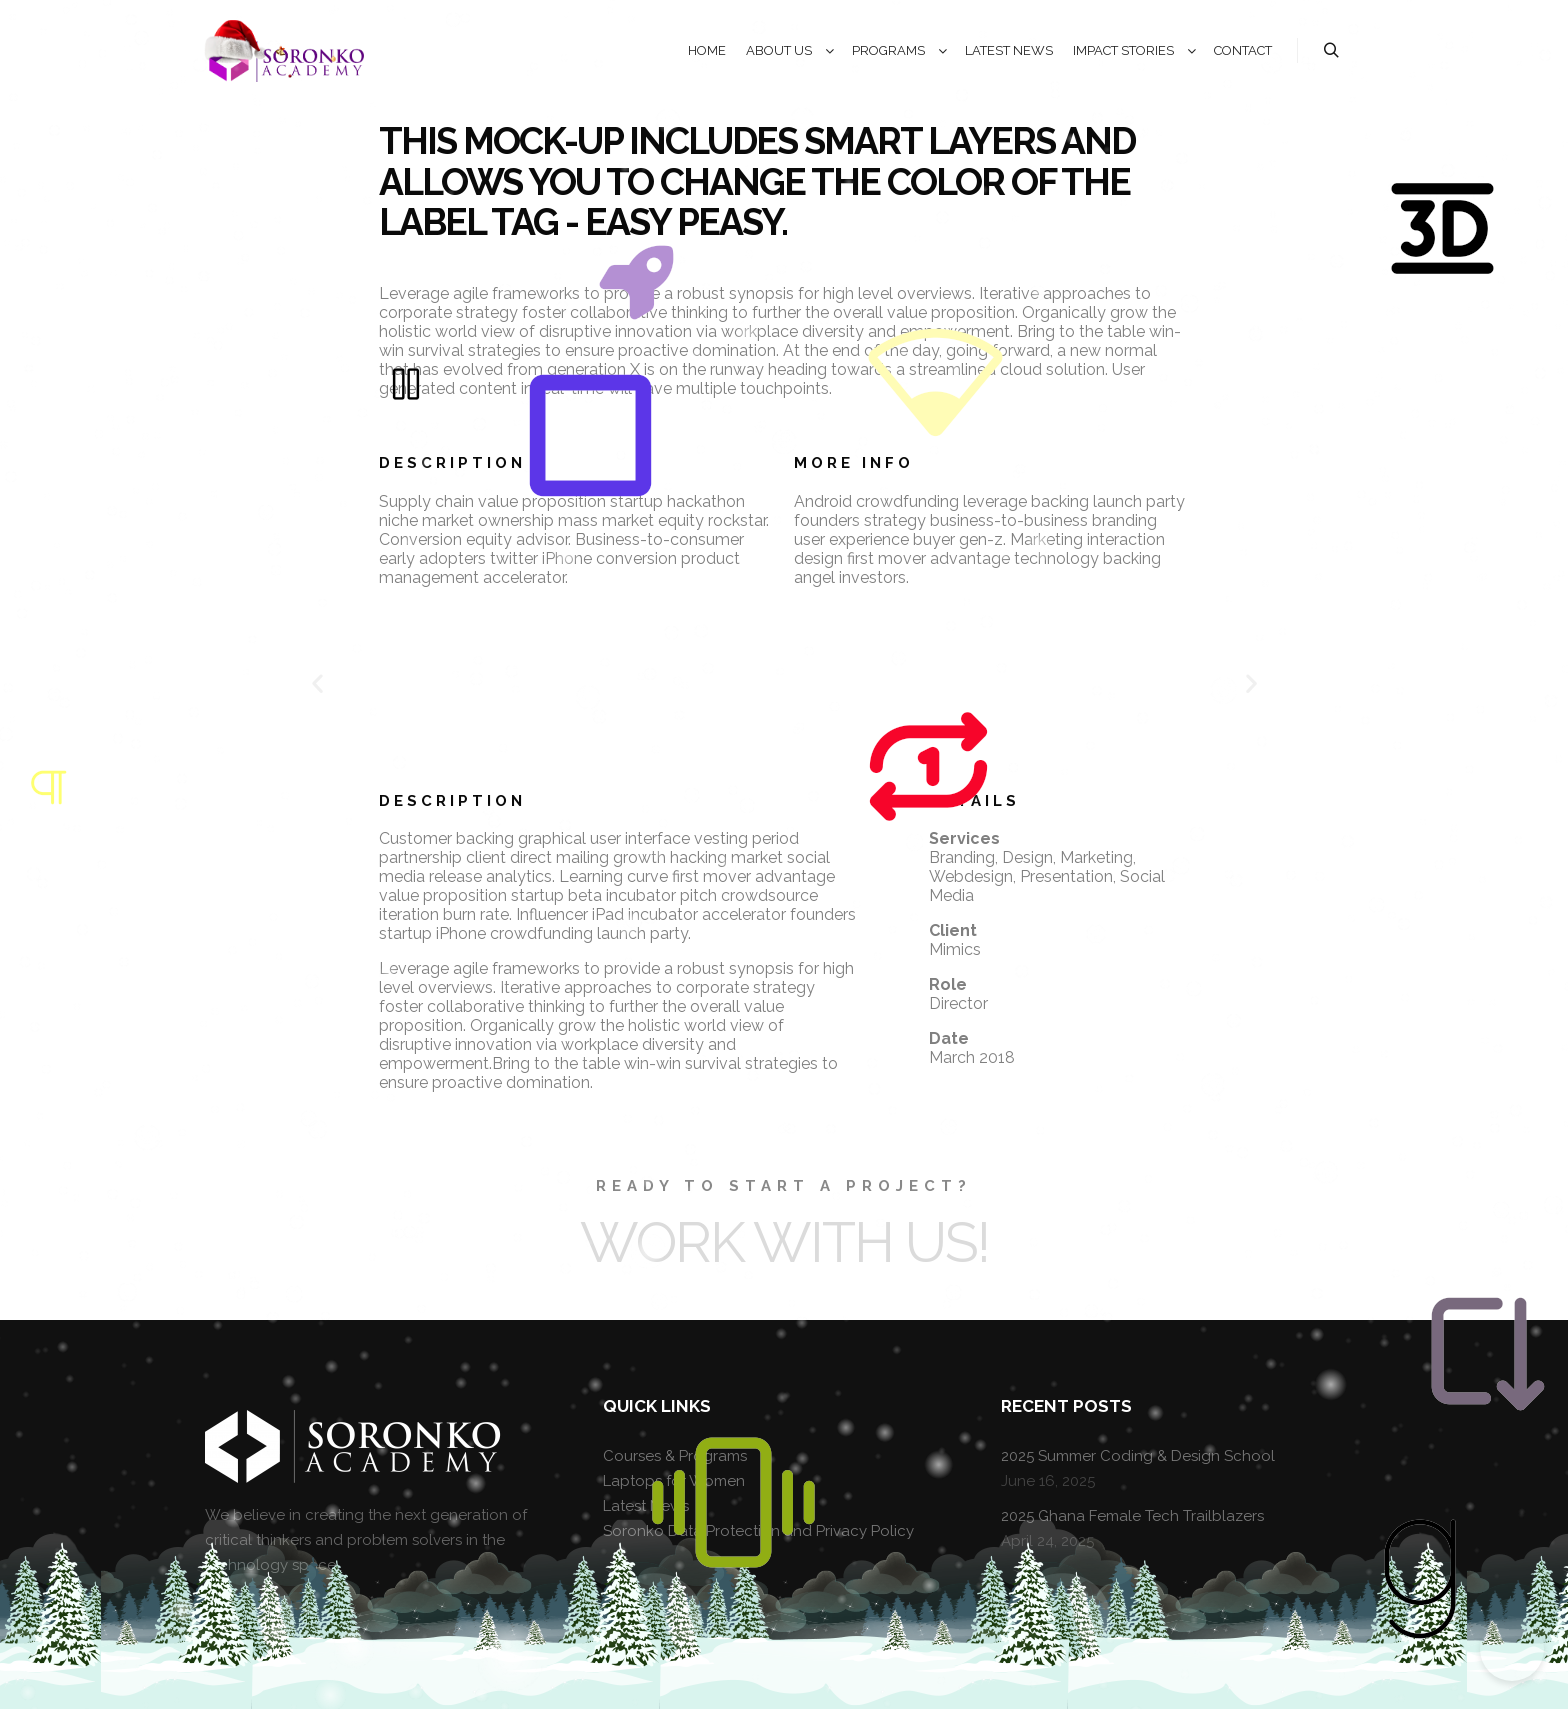 Image resolution: width=1568 pixels, height=1709 pixels. I want to click on switch to column view layout, so click(406, 384).